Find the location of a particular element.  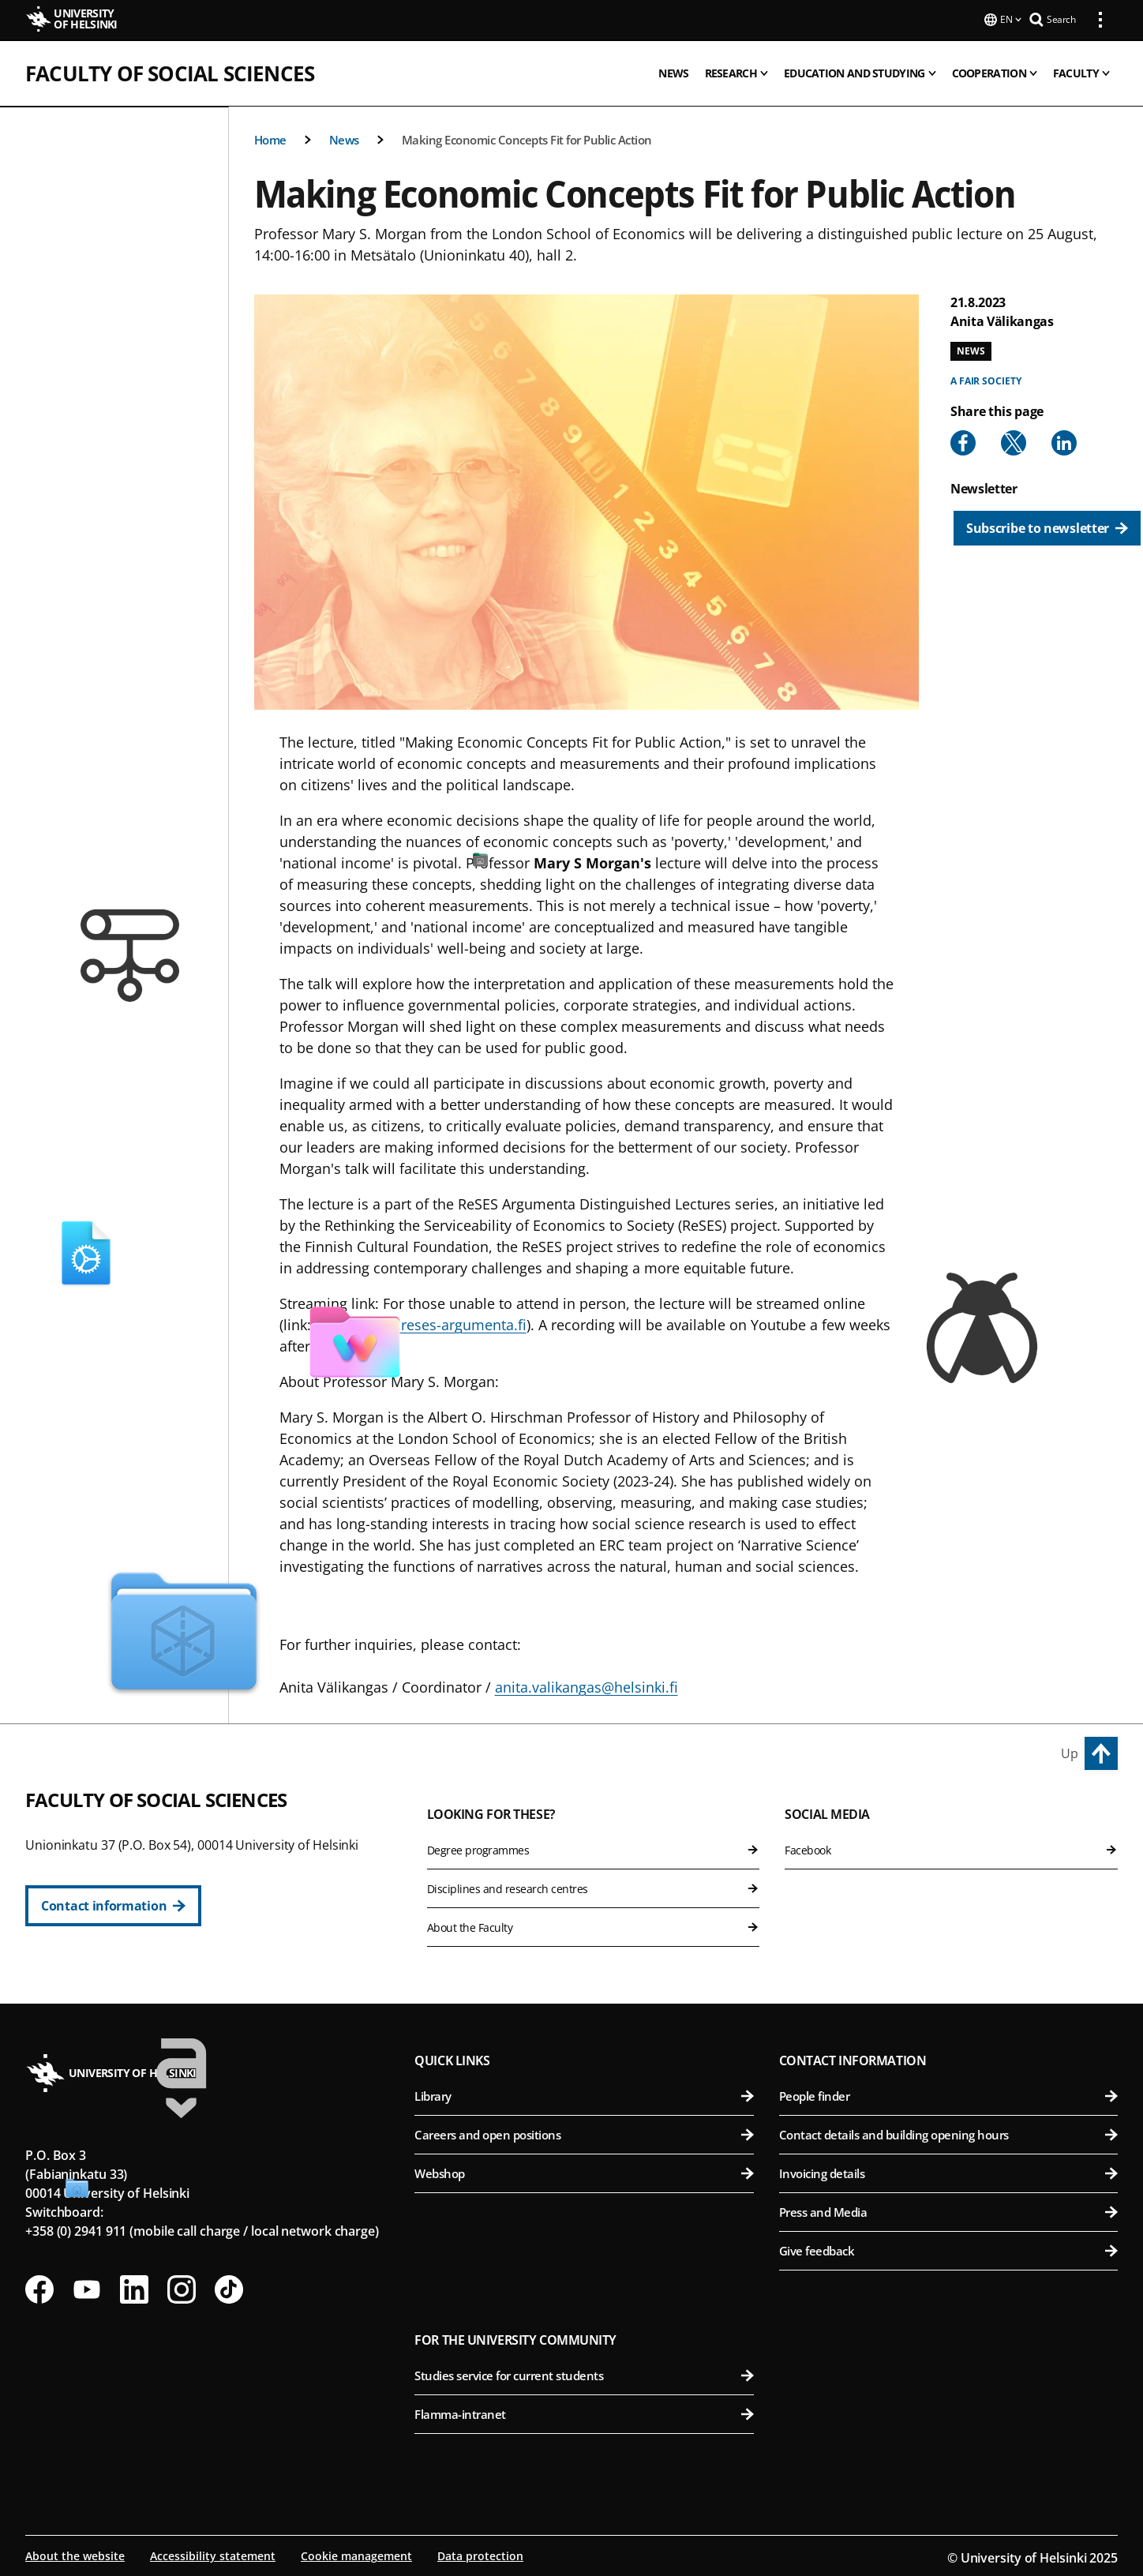

open 3D files folder is located at coordinates (184, 1631).